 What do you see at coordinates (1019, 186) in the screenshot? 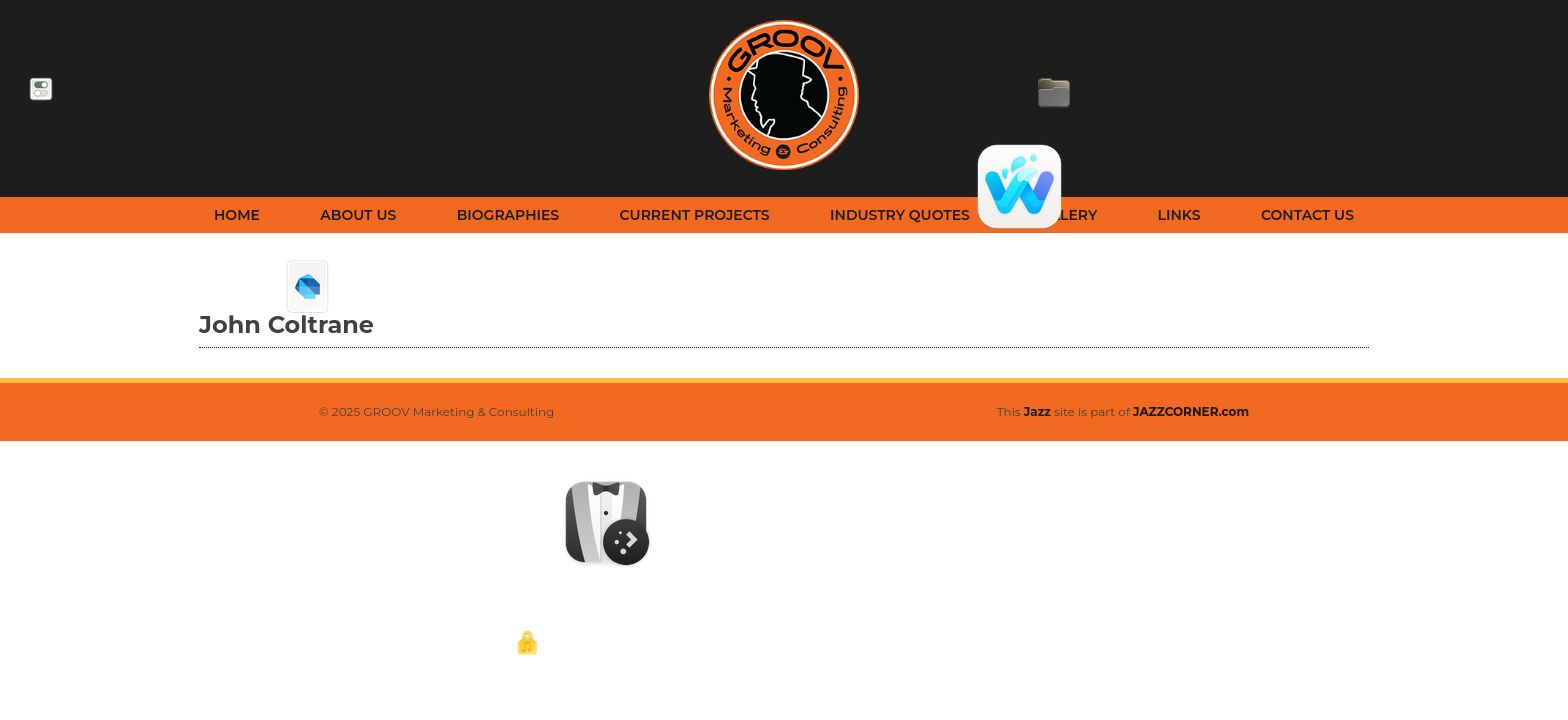
I see `open waterfox browser` at bounding box center [1019, 186].